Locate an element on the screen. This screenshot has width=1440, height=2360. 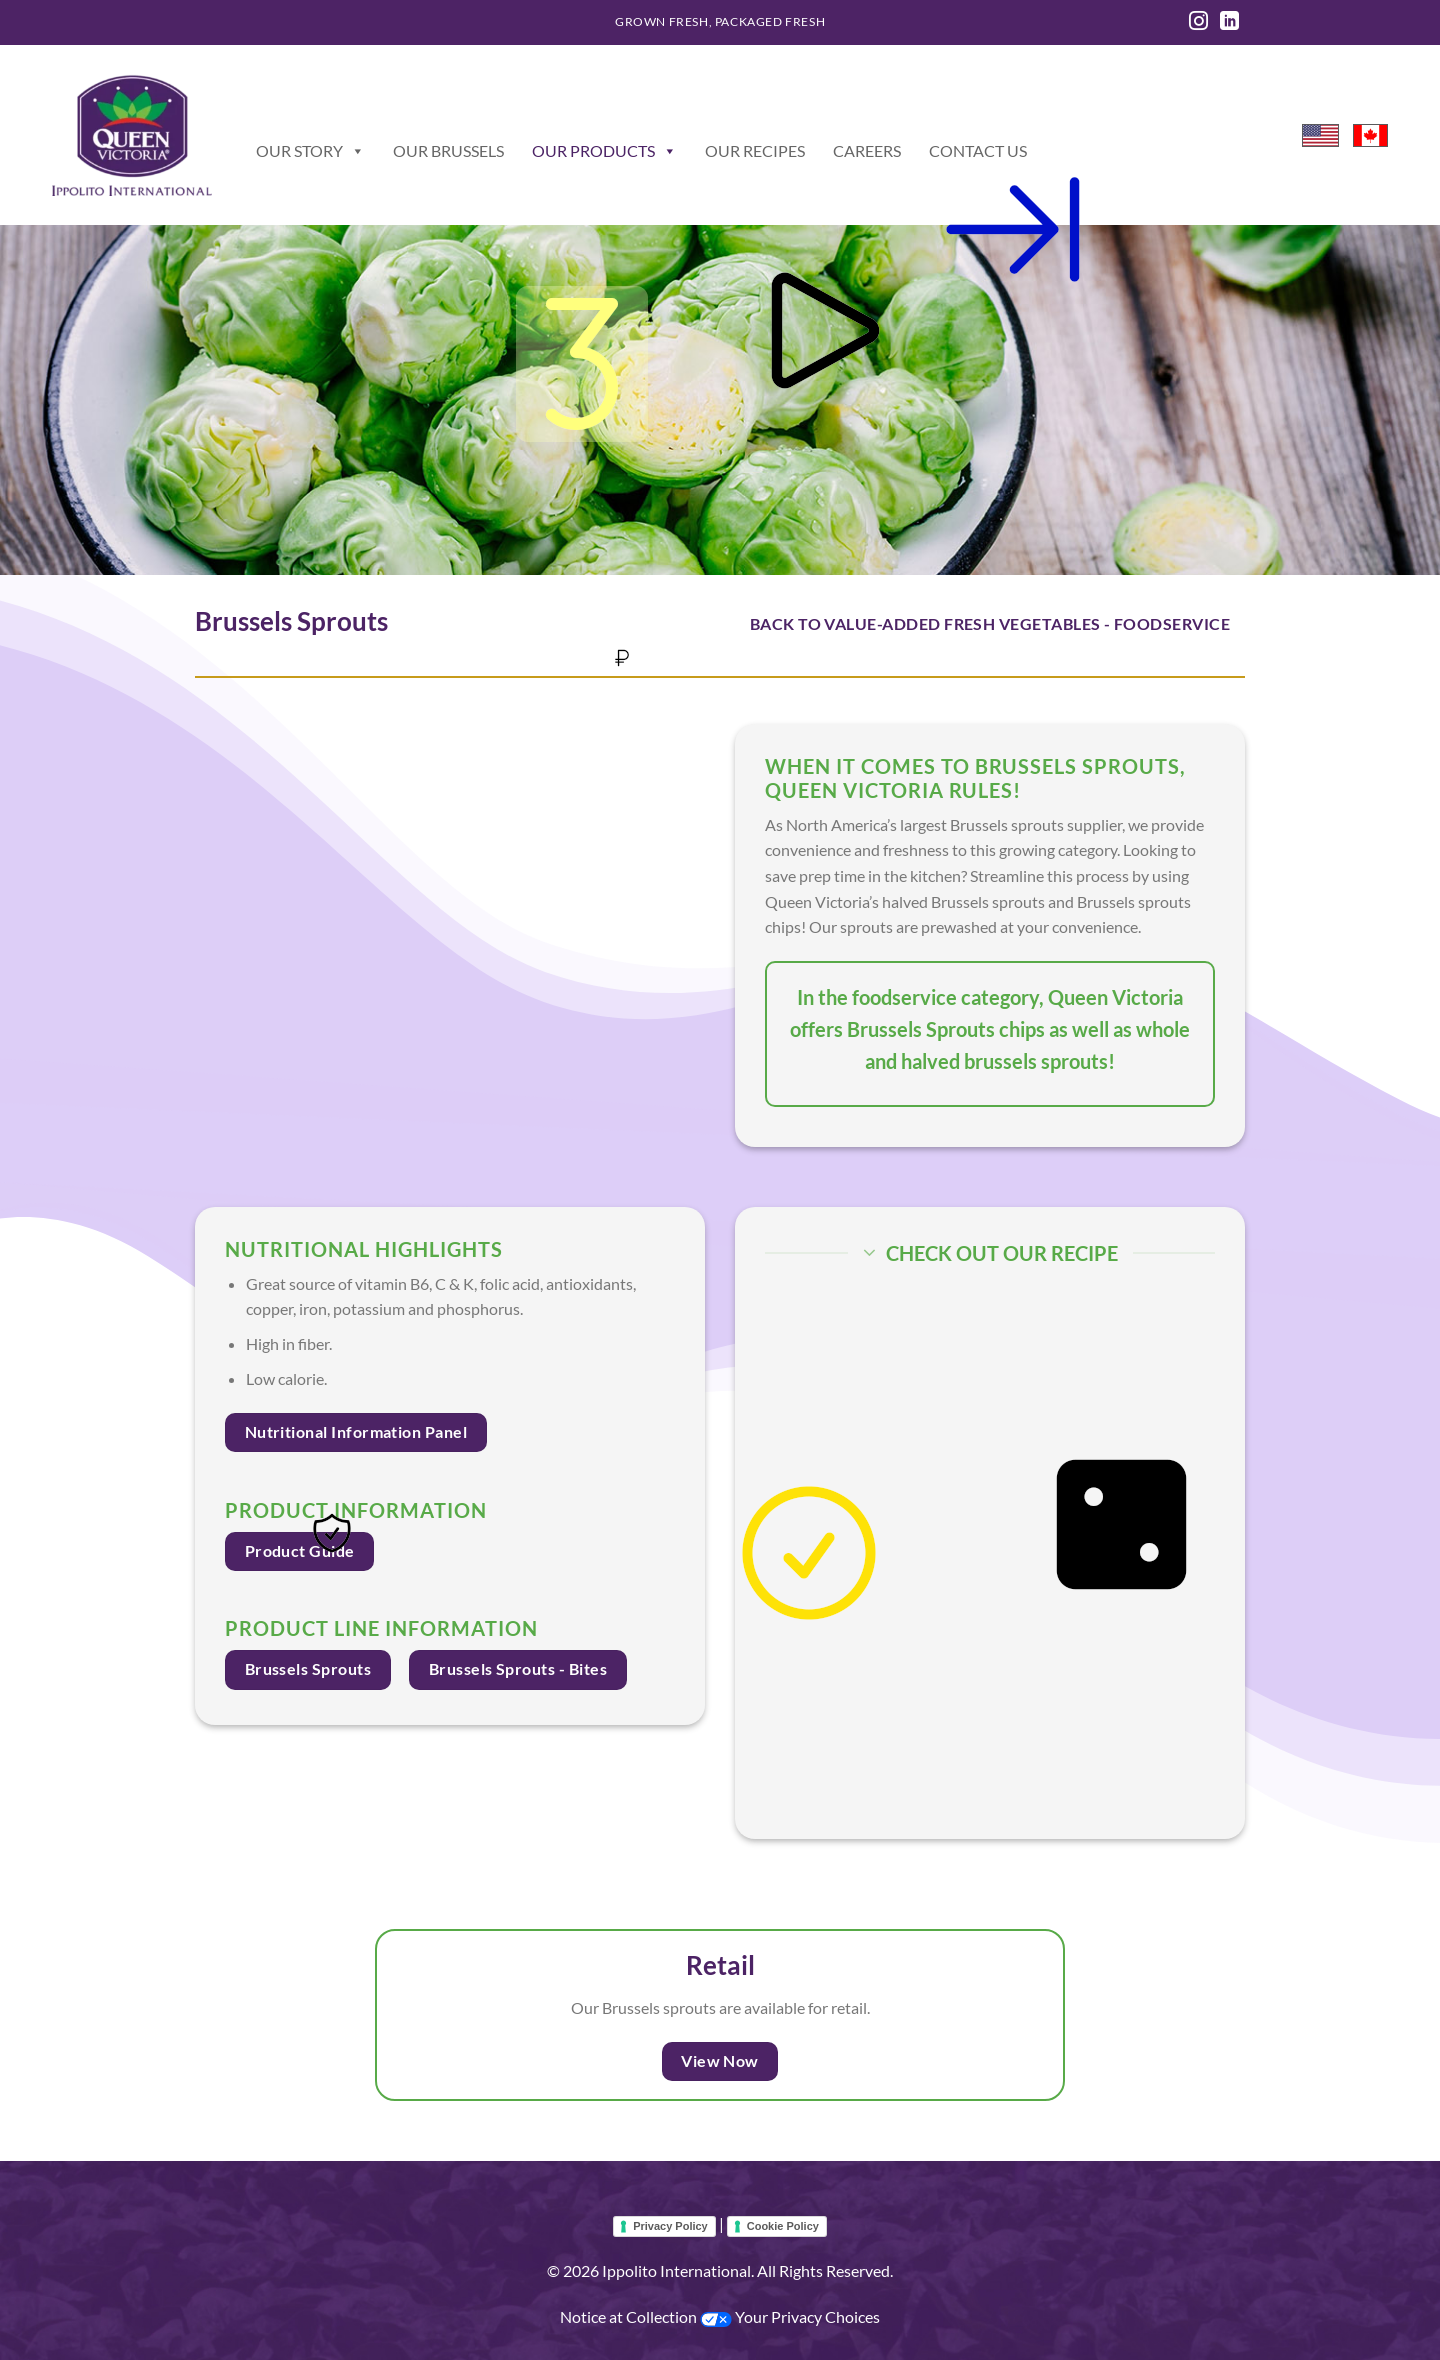
indicates step three in a multi-step process is located at coordinates (582, 364).